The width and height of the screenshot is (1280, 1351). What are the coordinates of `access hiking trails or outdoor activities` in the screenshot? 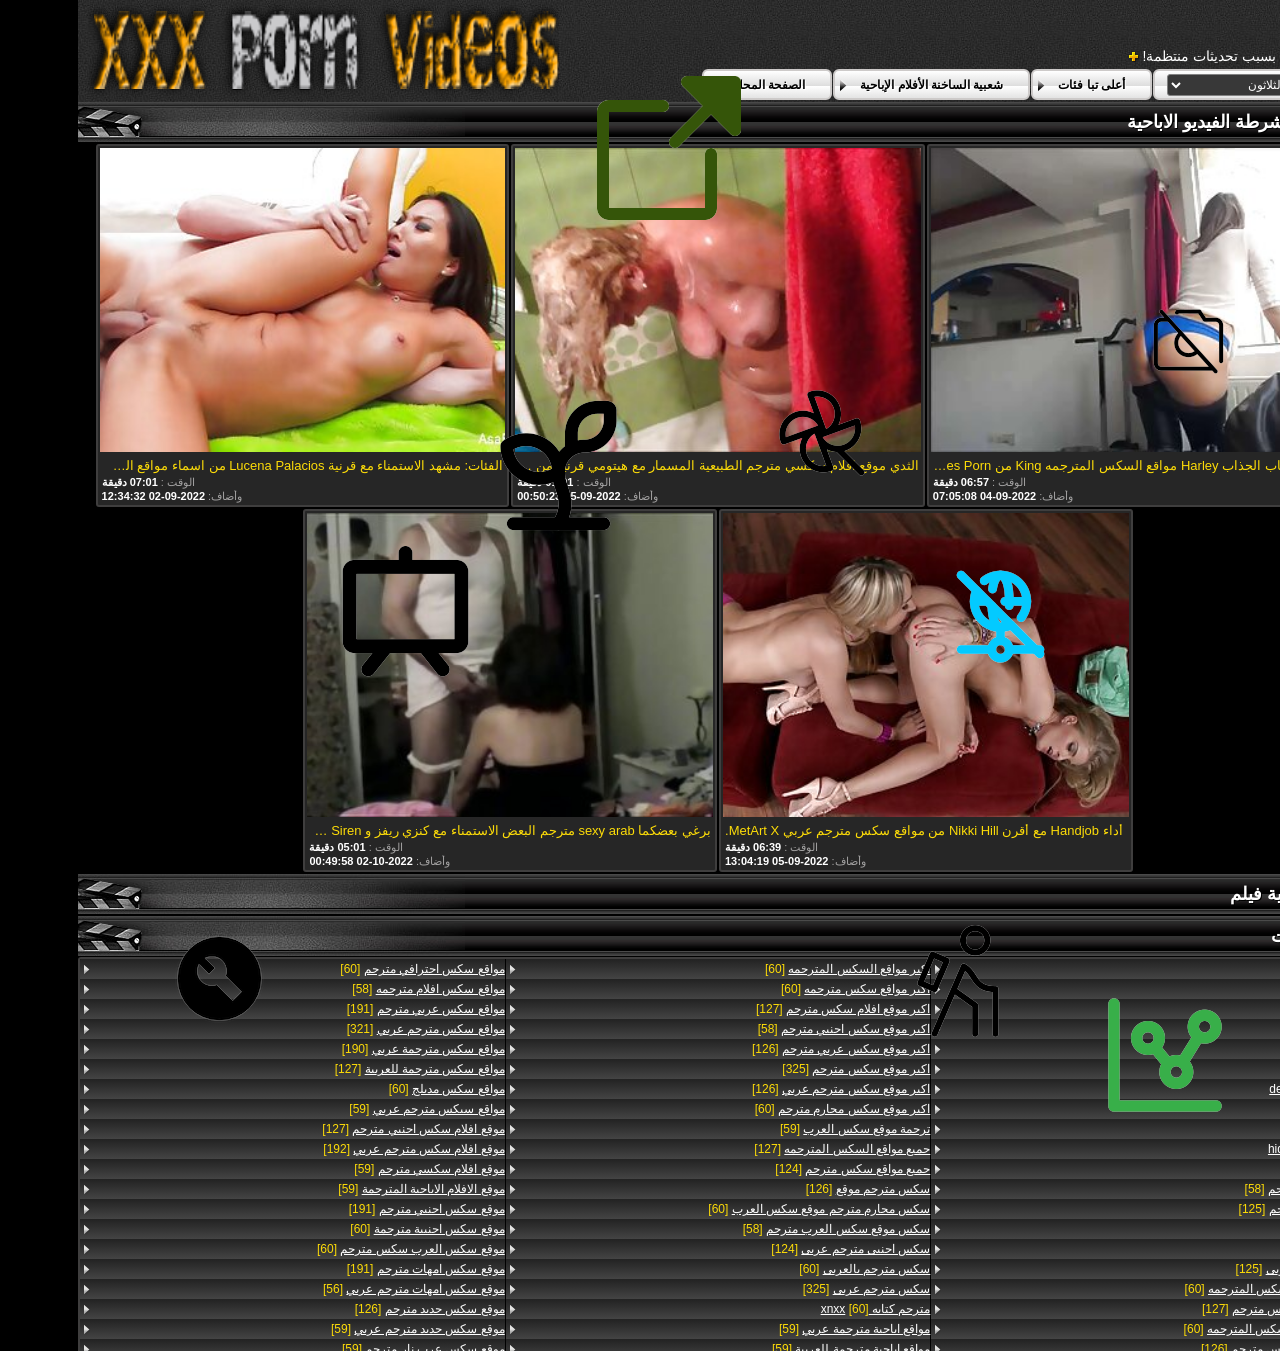 It's located at (963, 981).